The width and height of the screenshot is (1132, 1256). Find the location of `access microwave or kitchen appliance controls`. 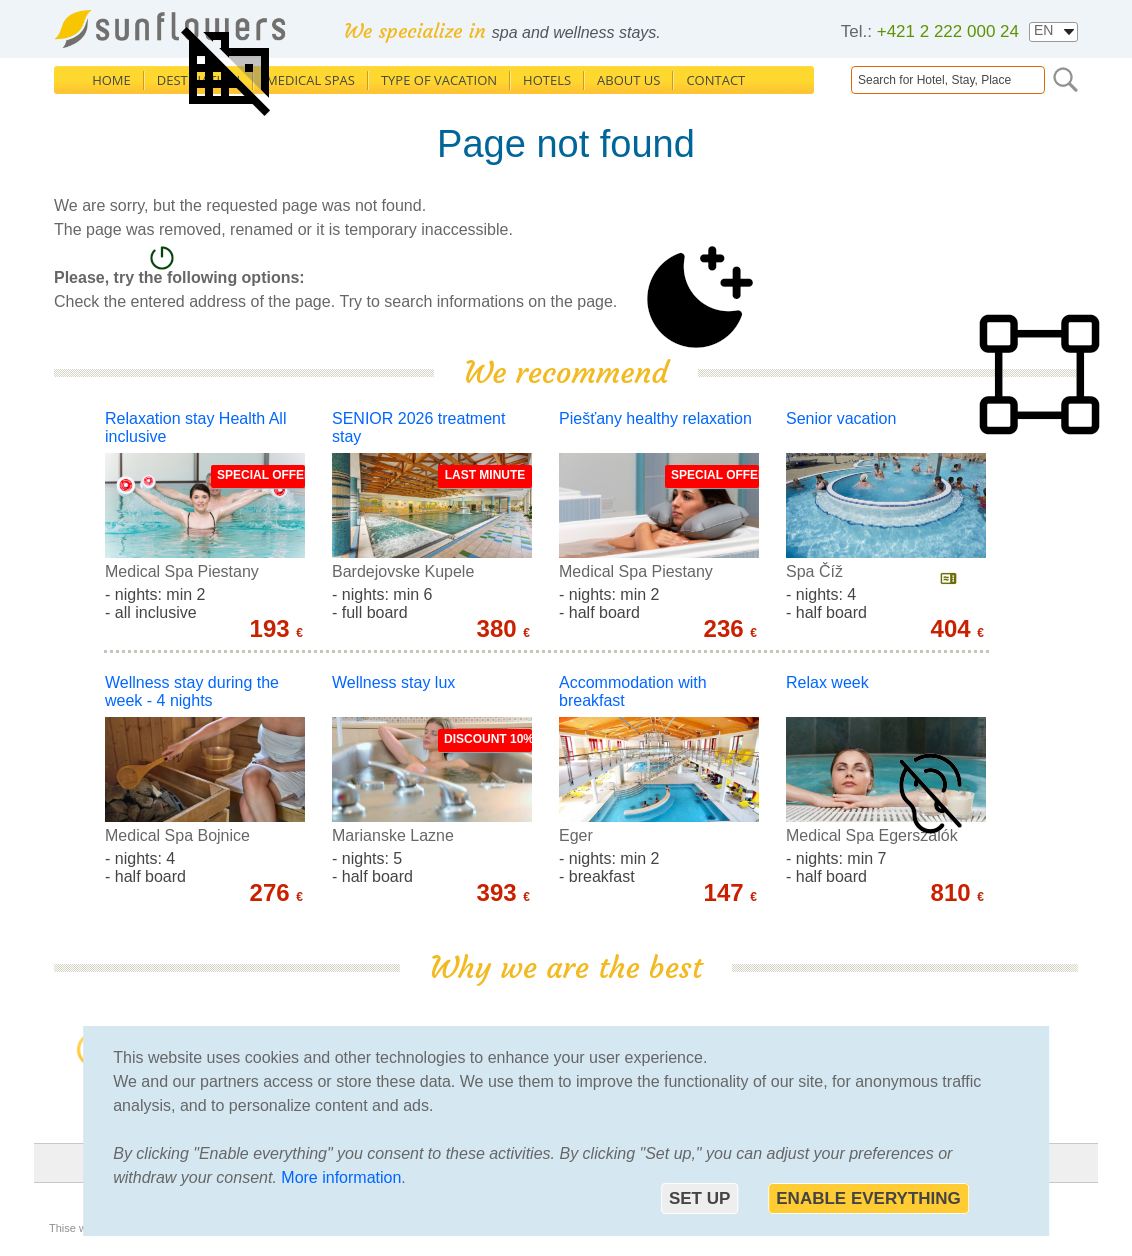

access microwave or kitchen appliance controls is located at coordinates (948, 578).